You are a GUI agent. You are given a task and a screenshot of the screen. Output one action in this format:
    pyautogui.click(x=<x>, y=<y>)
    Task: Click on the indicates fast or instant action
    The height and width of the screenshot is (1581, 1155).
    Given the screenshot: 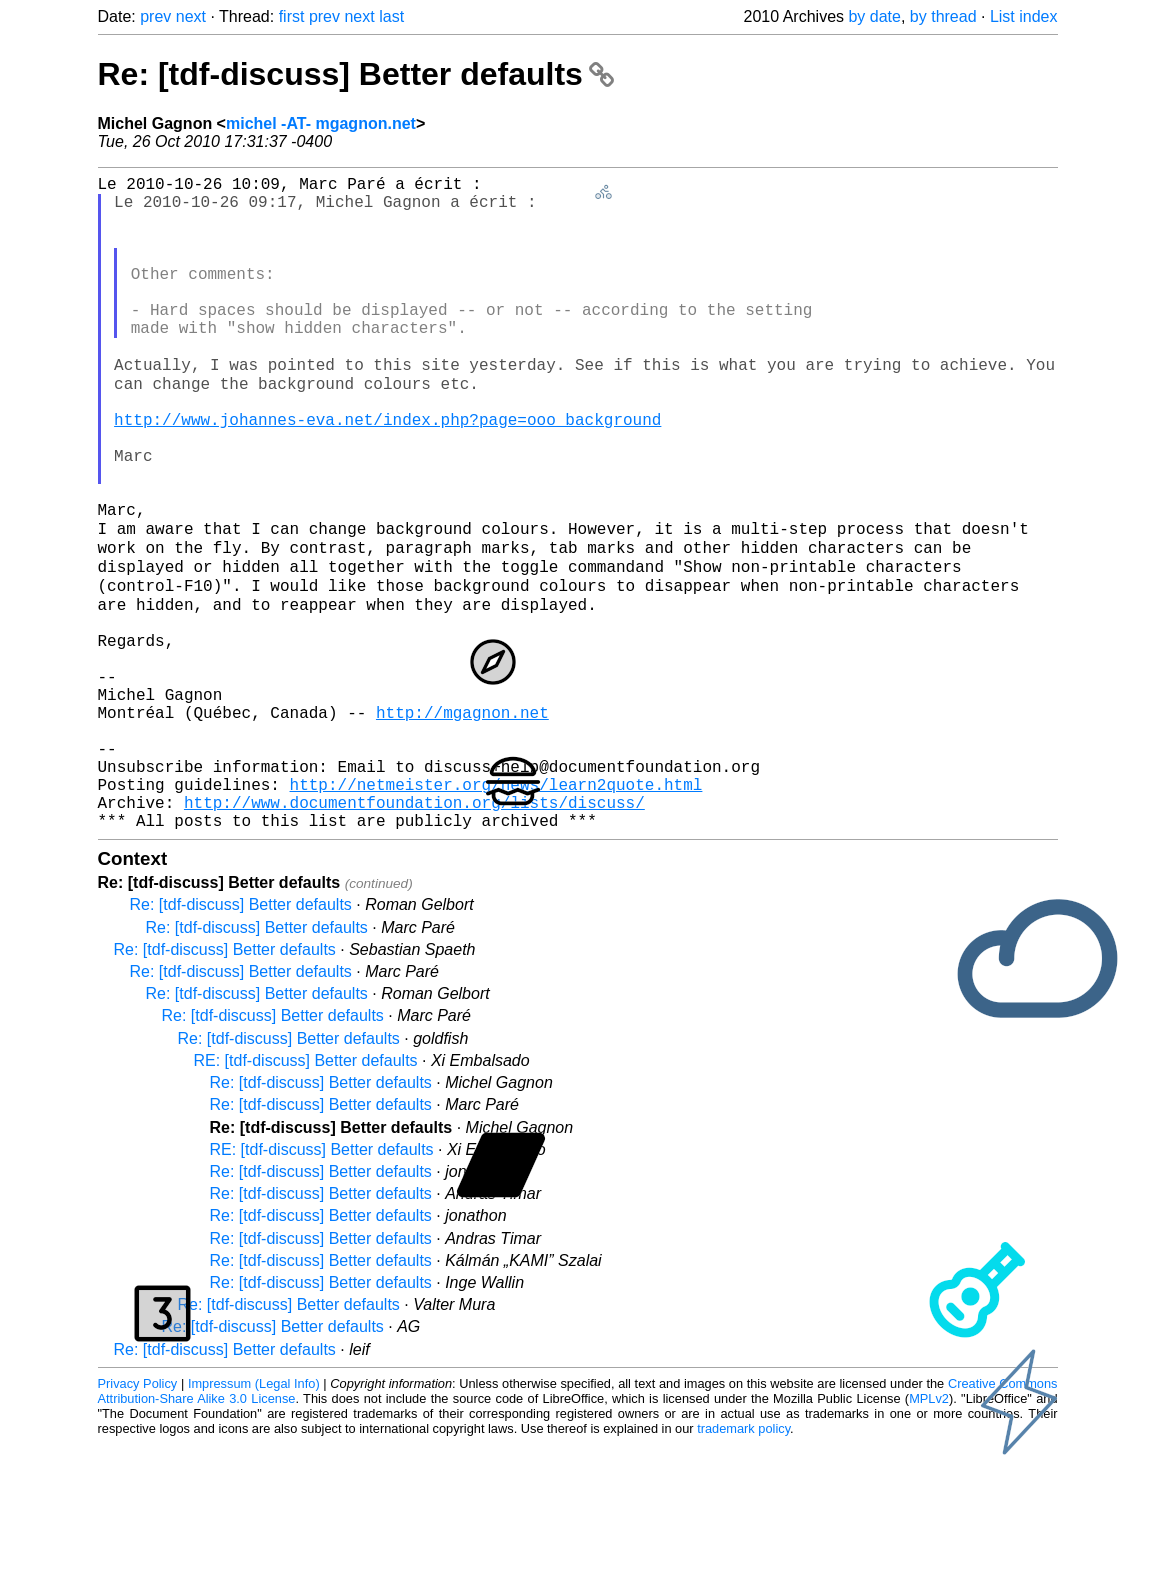 What is the action you would take?
    pyautogui.click(x=1019, y=1402)
    